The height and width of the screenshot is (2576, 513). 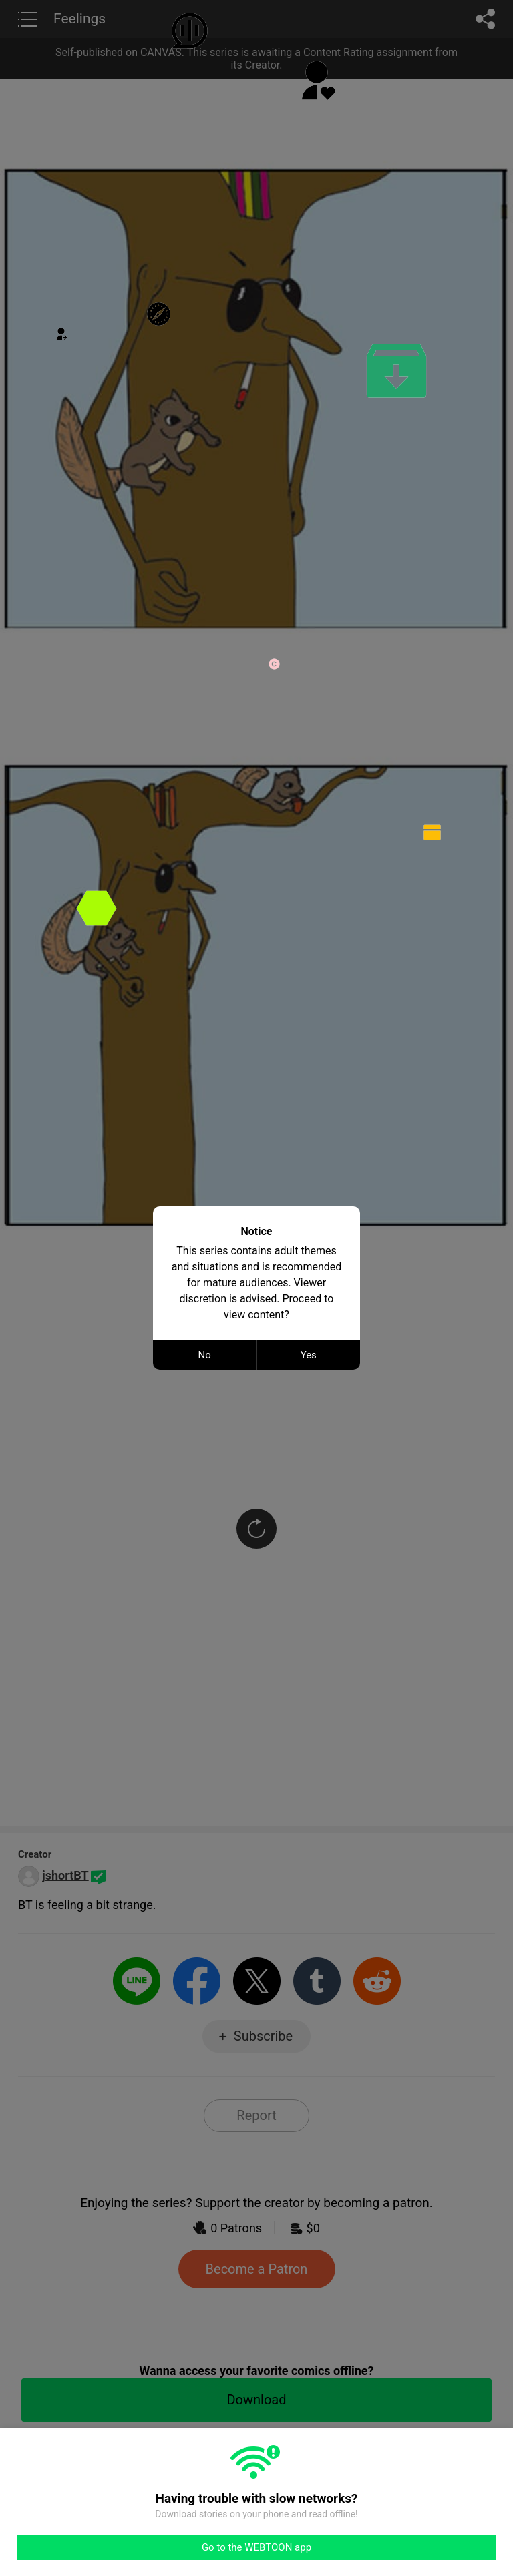 What do you see at coordinates (61, 334) in the screenshot?
I see `share a user profile with others` at bounding box center [61, 334].